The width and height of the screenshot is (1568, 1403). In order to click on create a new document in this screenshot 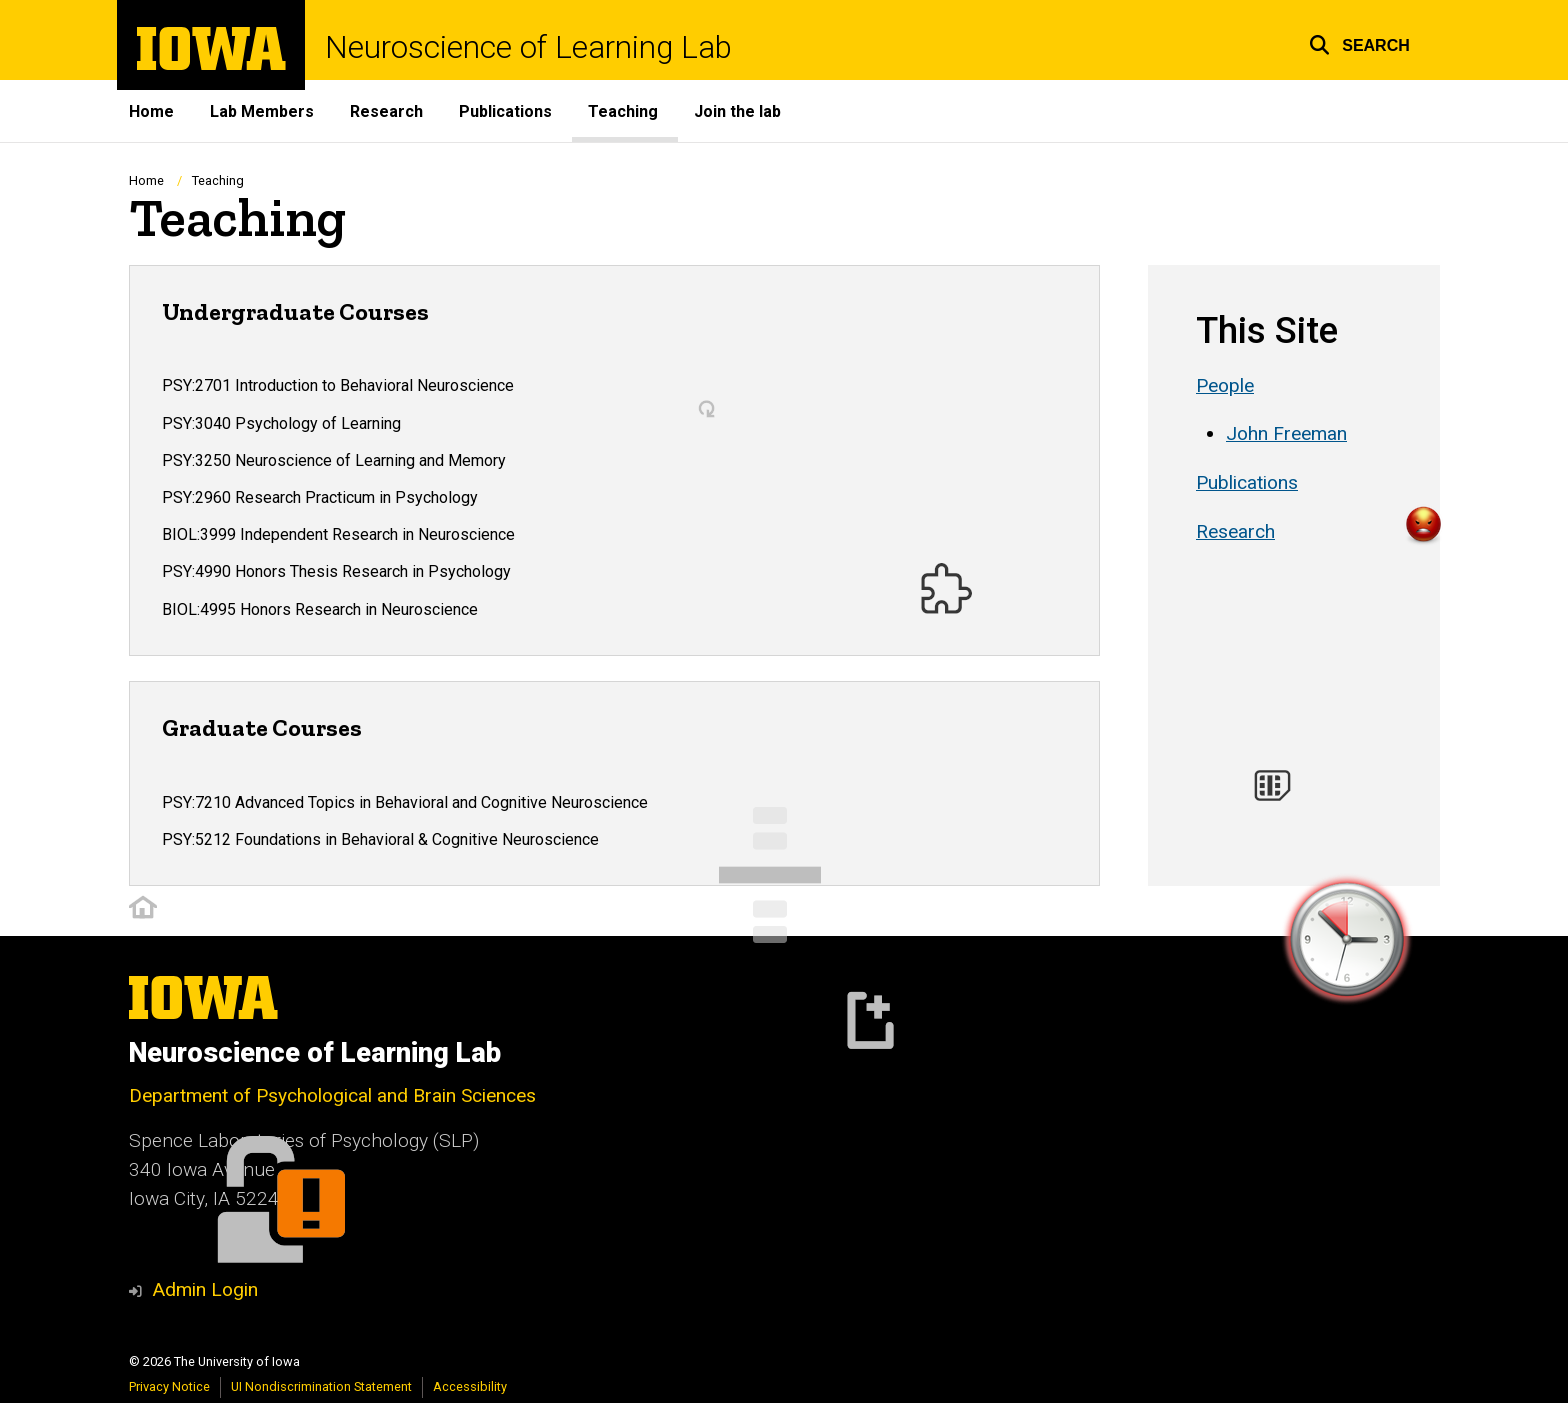, I will do `click(870, 1018)`.